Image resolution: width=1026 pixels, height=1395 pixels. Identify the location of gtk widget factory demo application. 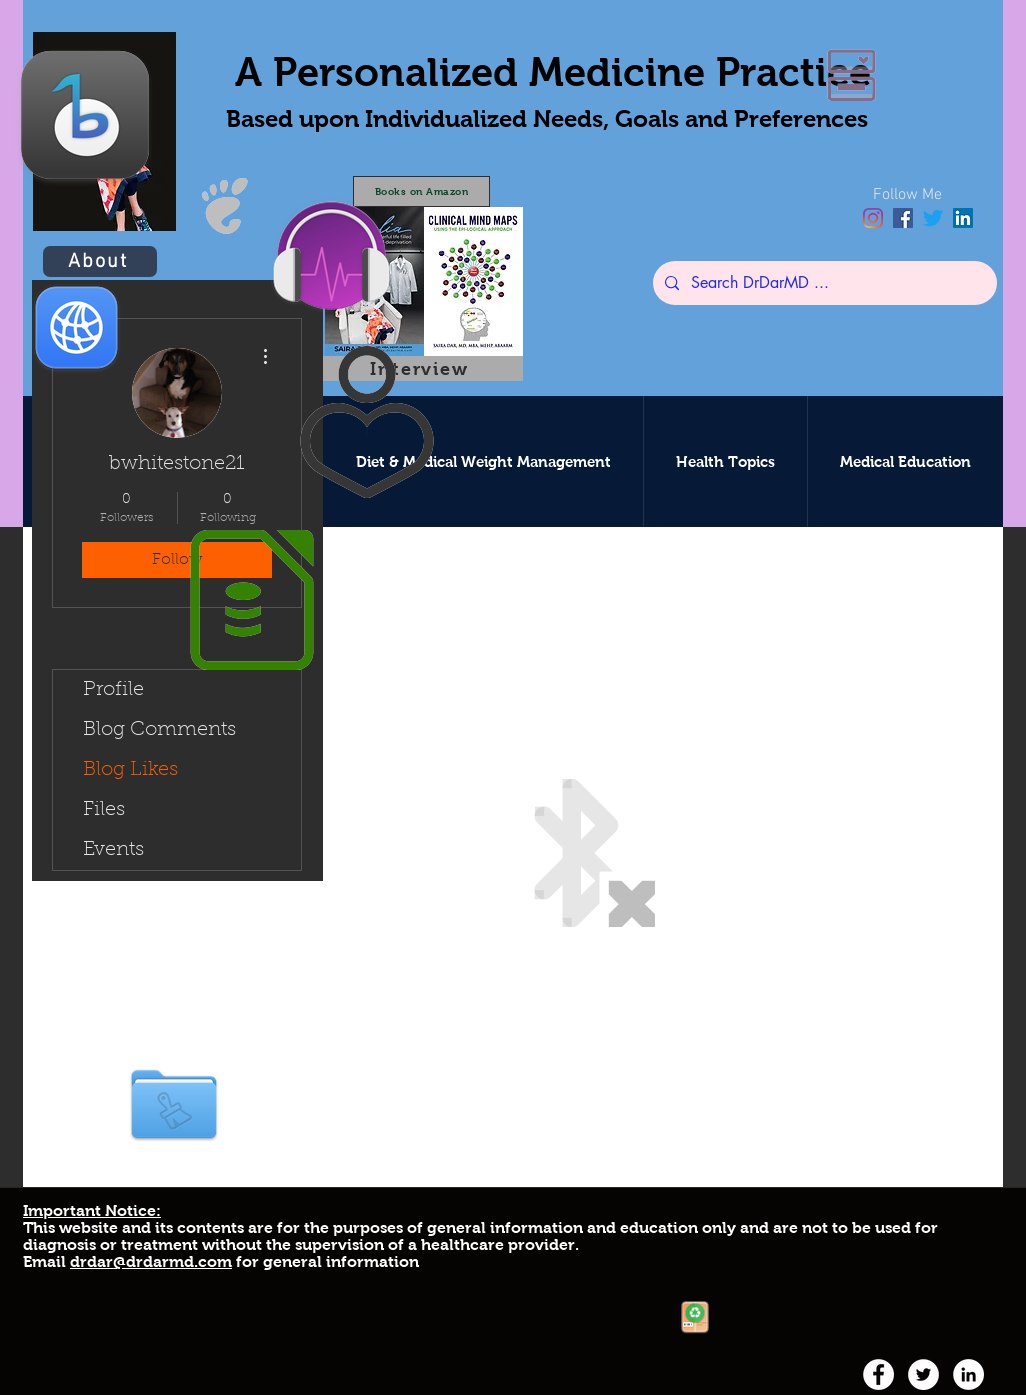
(851, 73).